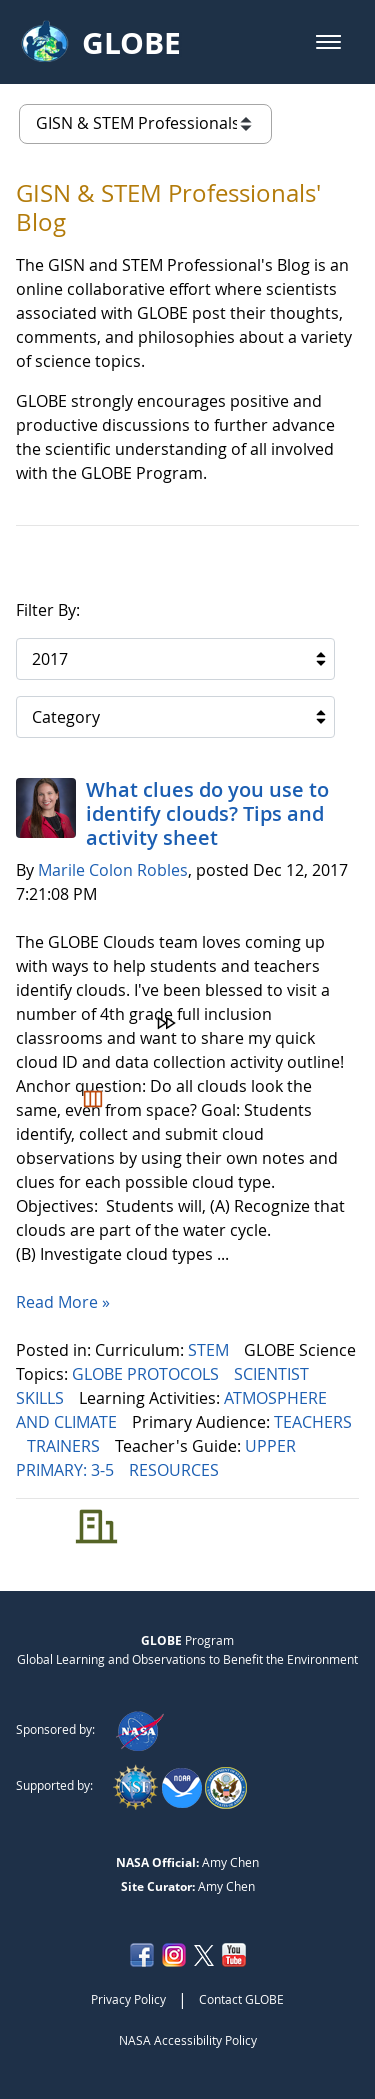 The image size is (375, 2099). What do you see at coordinates (93, 1099) in the screenshot?
I see `switch to kanban board view` at bounding box center [93, 1099].